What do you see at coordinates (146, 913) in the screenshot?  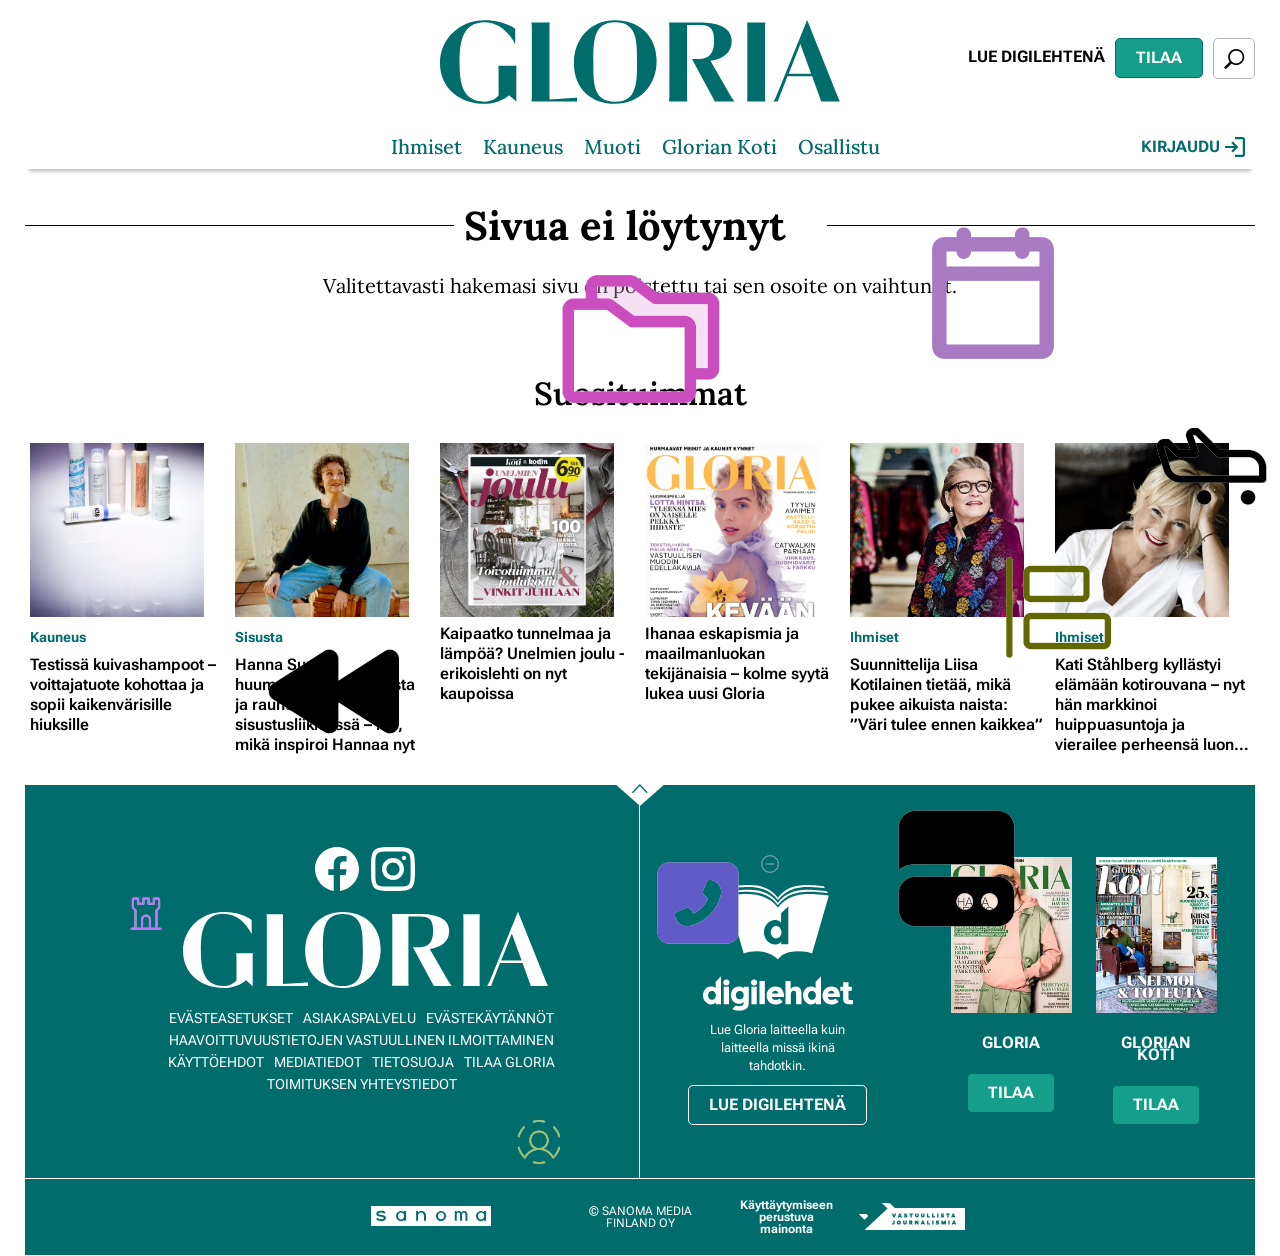 I see `access castle or fortress-themed content` at bounding box center [146, 913].